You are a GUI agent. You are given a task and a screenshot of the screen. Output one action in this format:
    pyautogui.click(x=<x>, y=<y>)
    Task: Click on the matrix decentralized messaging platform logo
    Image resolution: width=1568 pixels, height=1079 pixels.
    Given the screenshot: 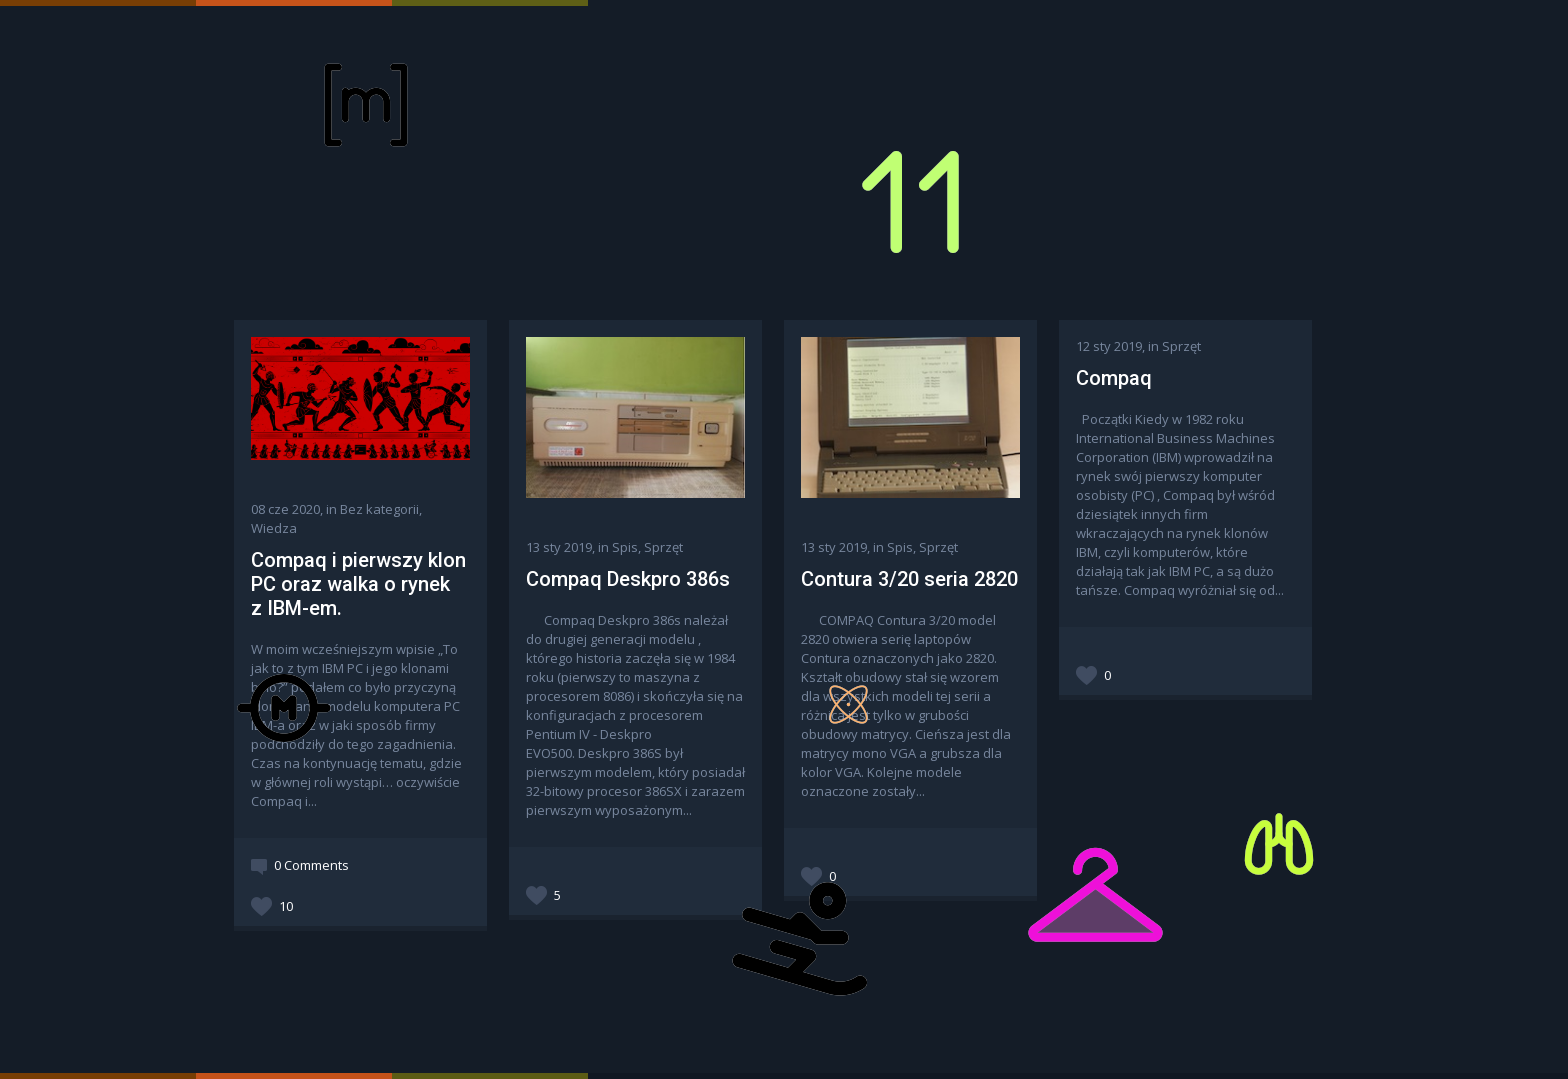 What is the action you would take?
    pyautogui.click(x=366, y=105)
    